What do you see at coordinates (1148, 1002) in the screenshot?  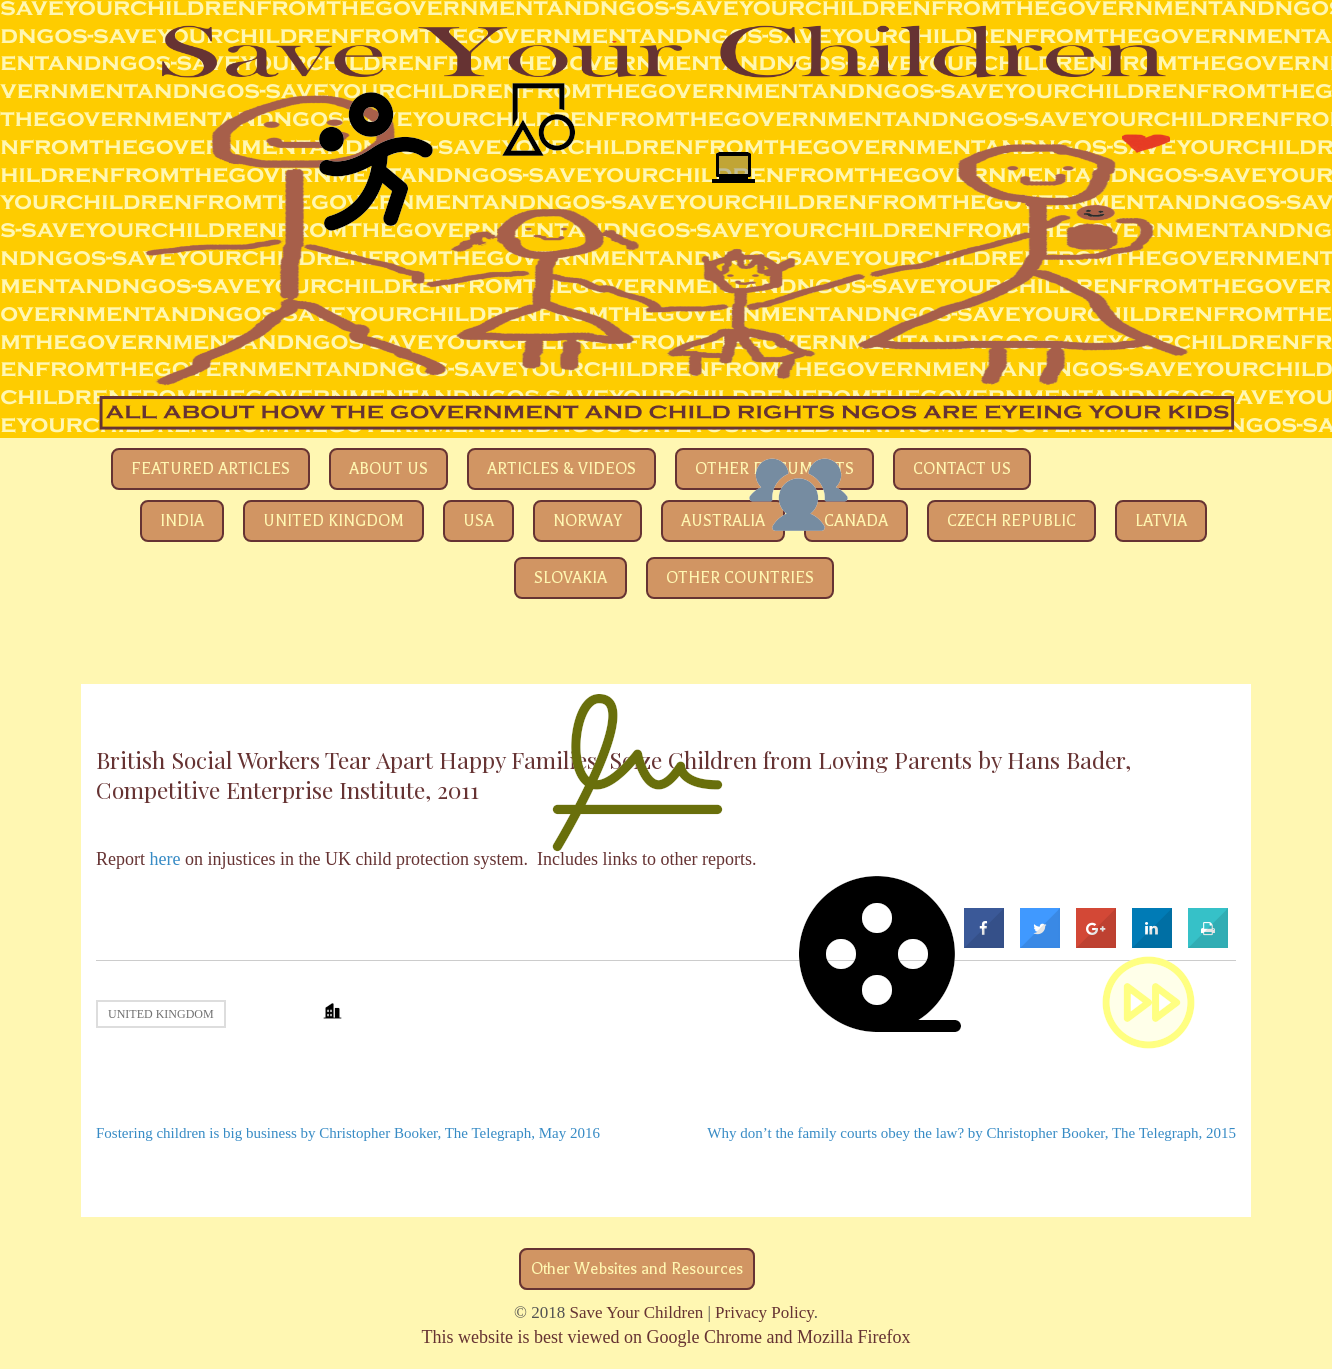 I see `fast forward media playback` at bounding box center [1148, 1002].